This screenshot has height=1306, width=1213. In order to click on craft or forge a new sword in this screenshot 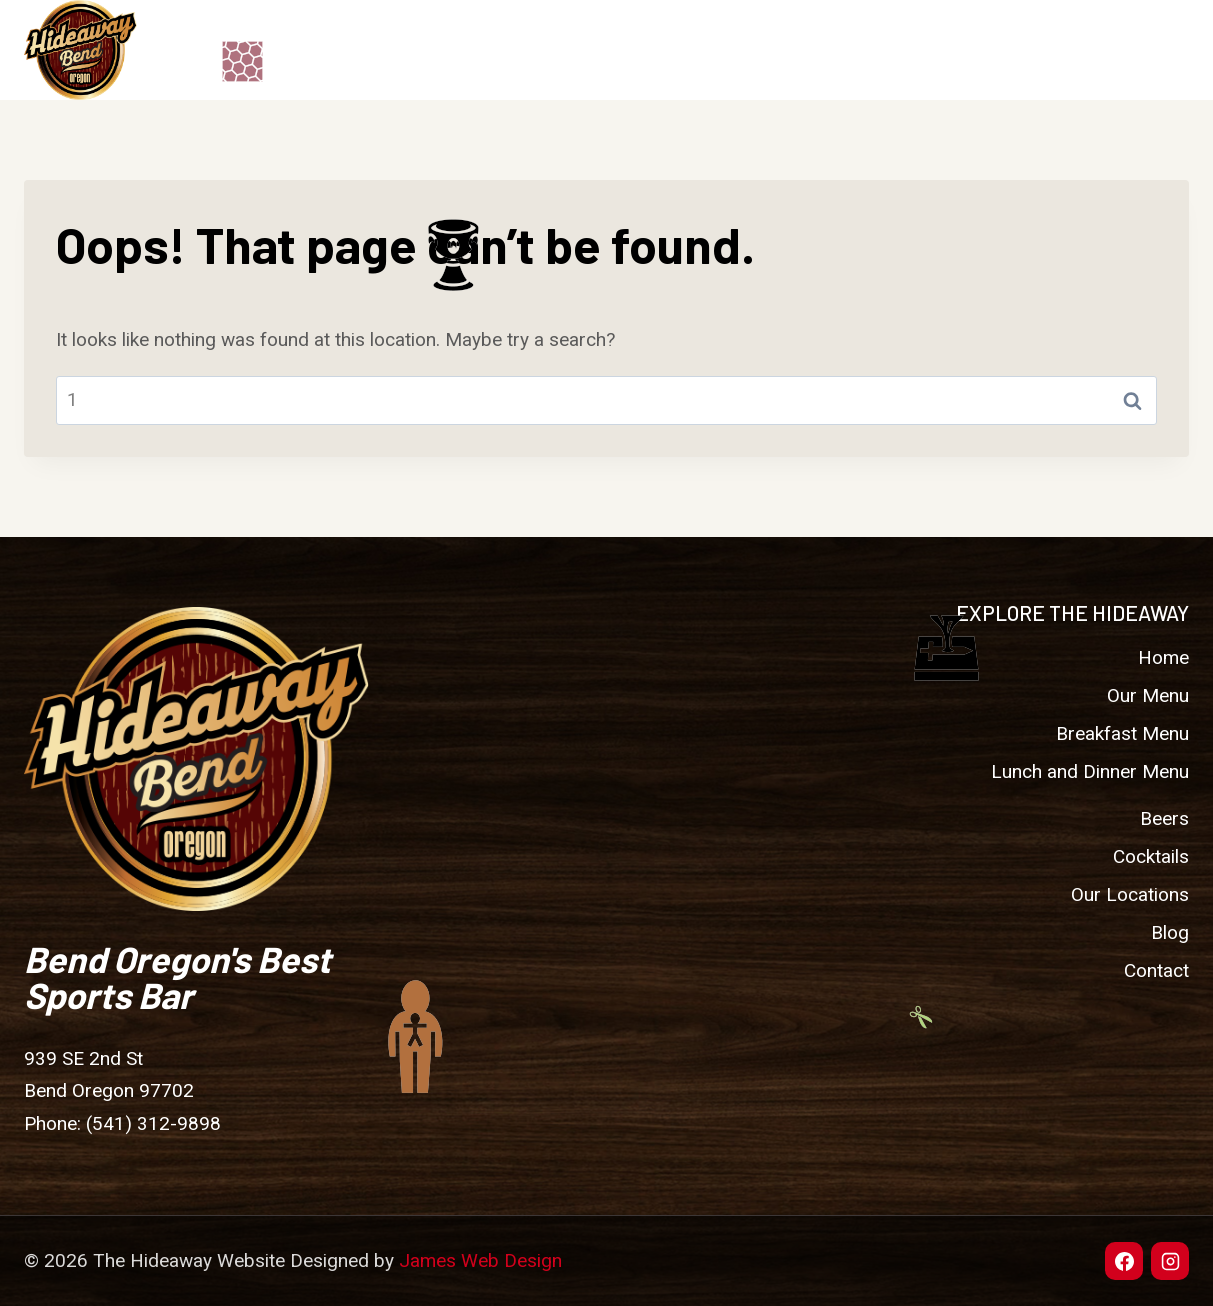, I will do `click(946, 648)`.